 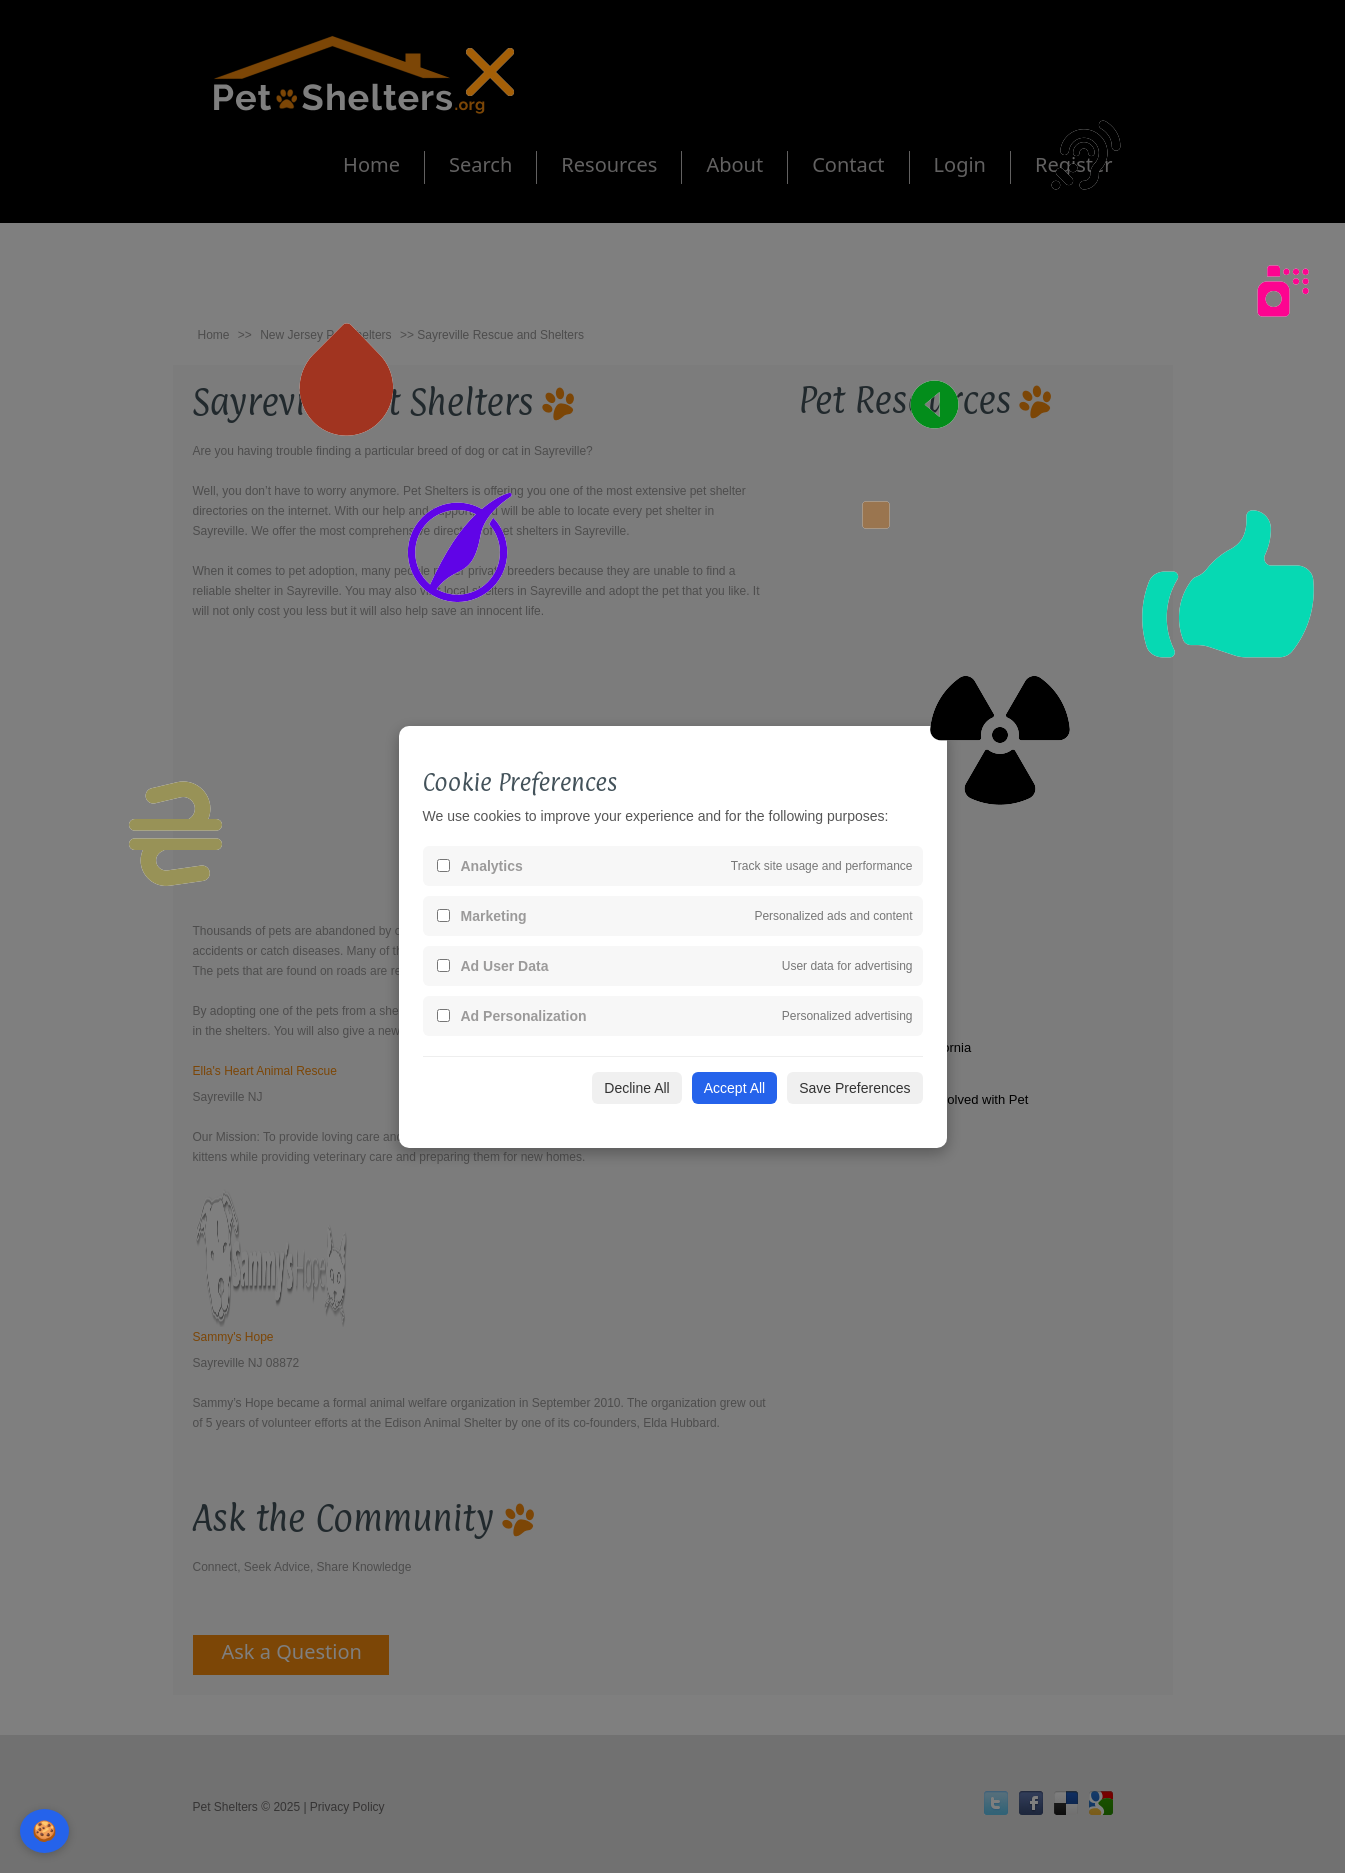 I want to click on a filled checkbox or selected state, so click(x=876, y=515).